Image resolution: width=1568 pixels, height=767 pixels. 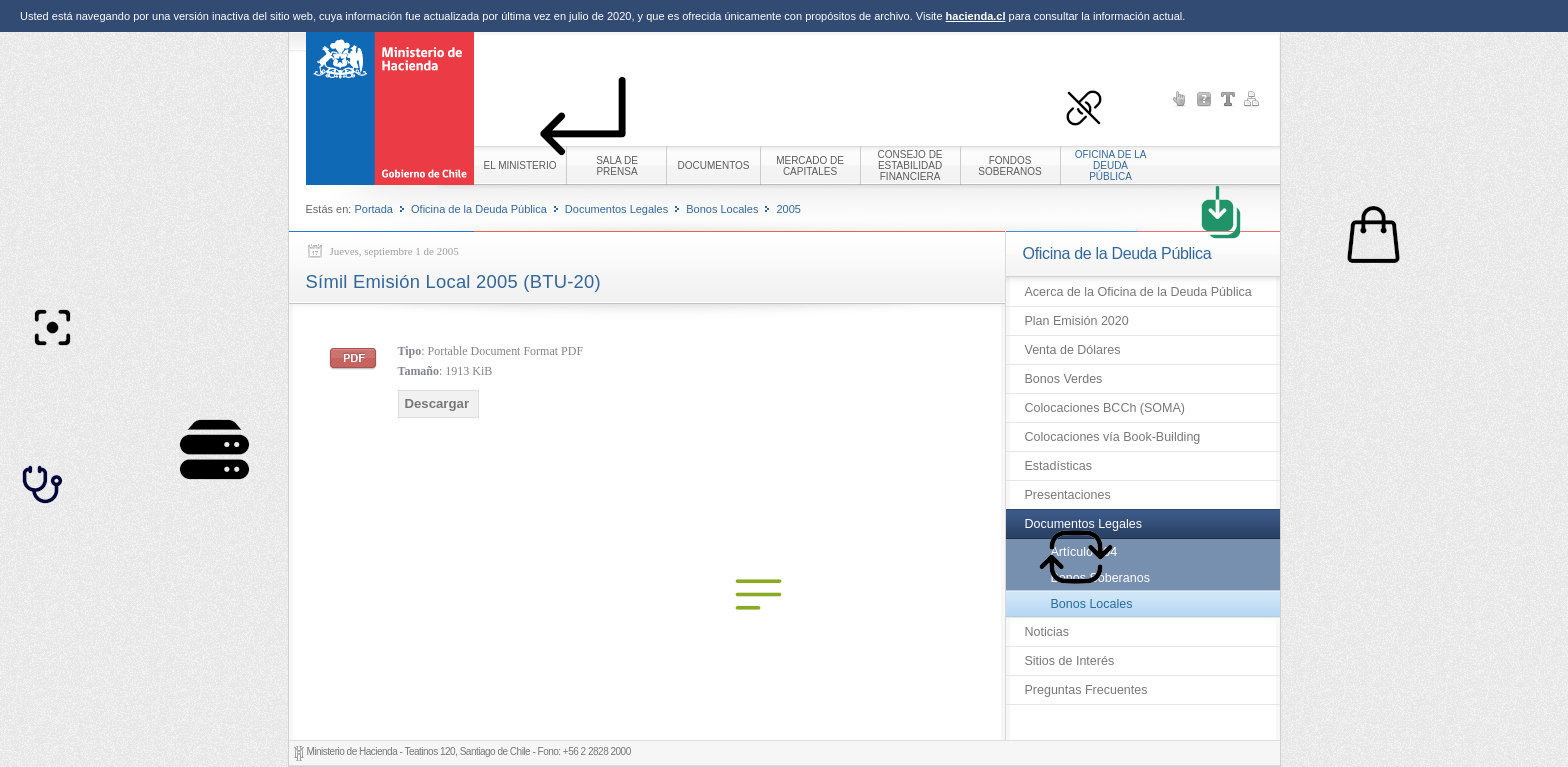 I want to click on view your shopping bag, so click(x=1373, y=234).